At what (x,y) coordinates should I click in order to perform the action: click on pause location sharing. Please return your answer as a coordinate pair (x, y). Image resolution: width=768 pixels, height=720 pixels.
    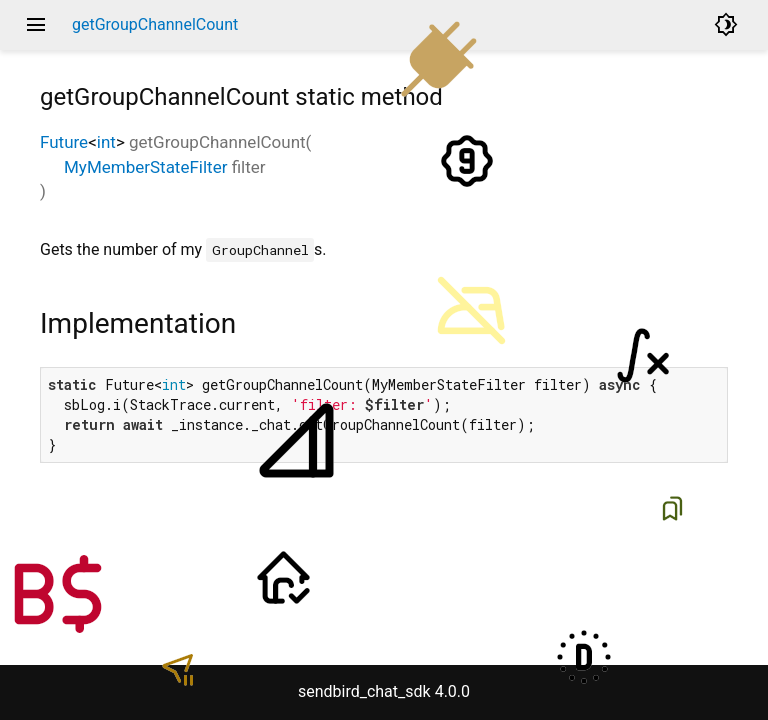
    Looking at the image, I should click on (178, 669).